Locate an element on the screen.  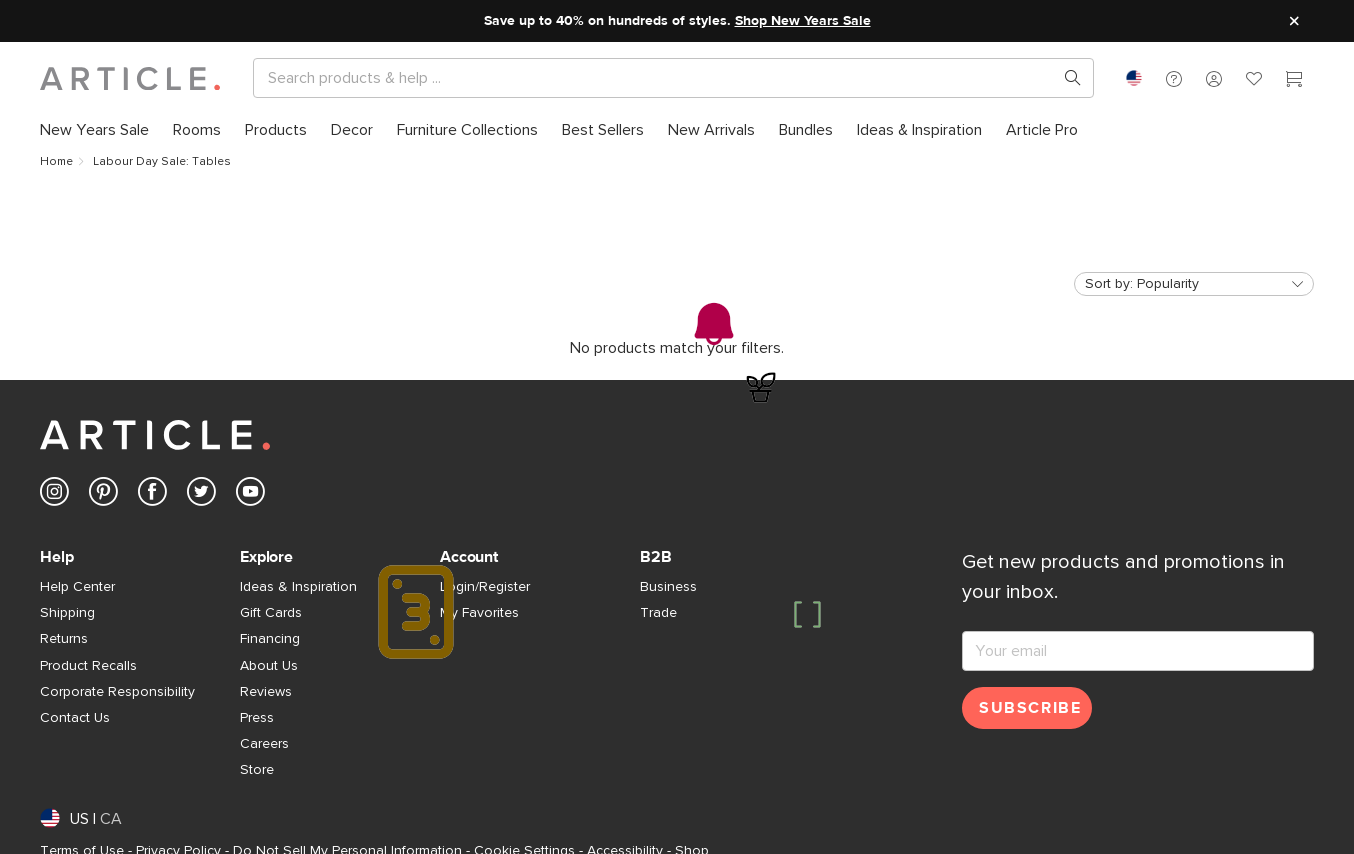
view notifications is located at coordinates (714, 324).